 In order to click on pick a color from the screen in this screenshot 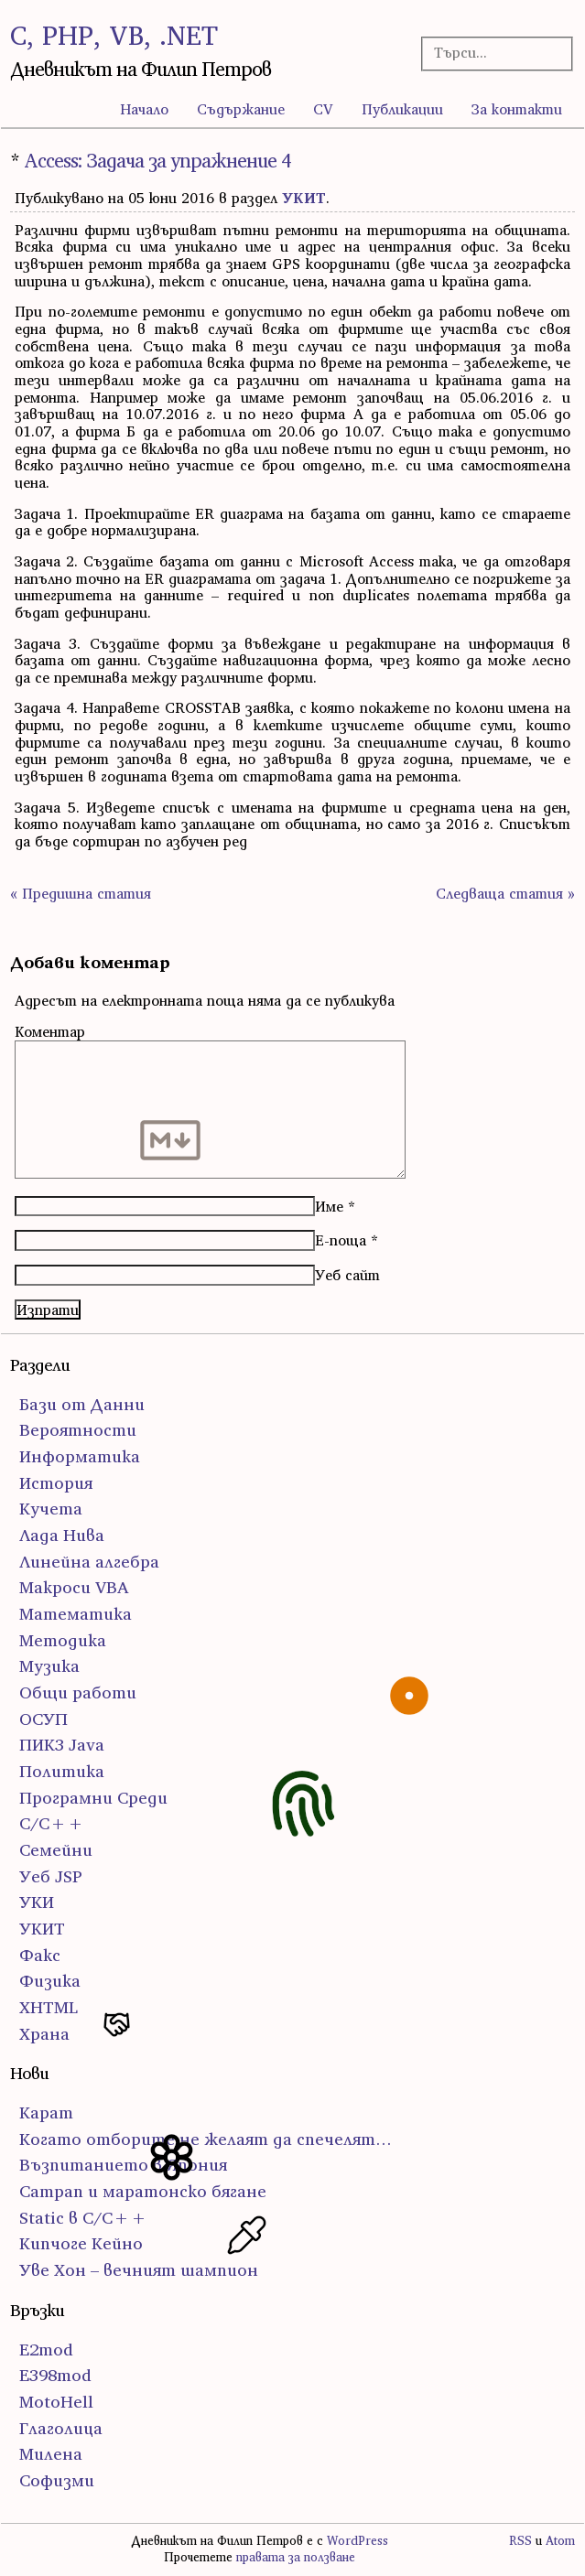, I will do `click(246, 2235)`.